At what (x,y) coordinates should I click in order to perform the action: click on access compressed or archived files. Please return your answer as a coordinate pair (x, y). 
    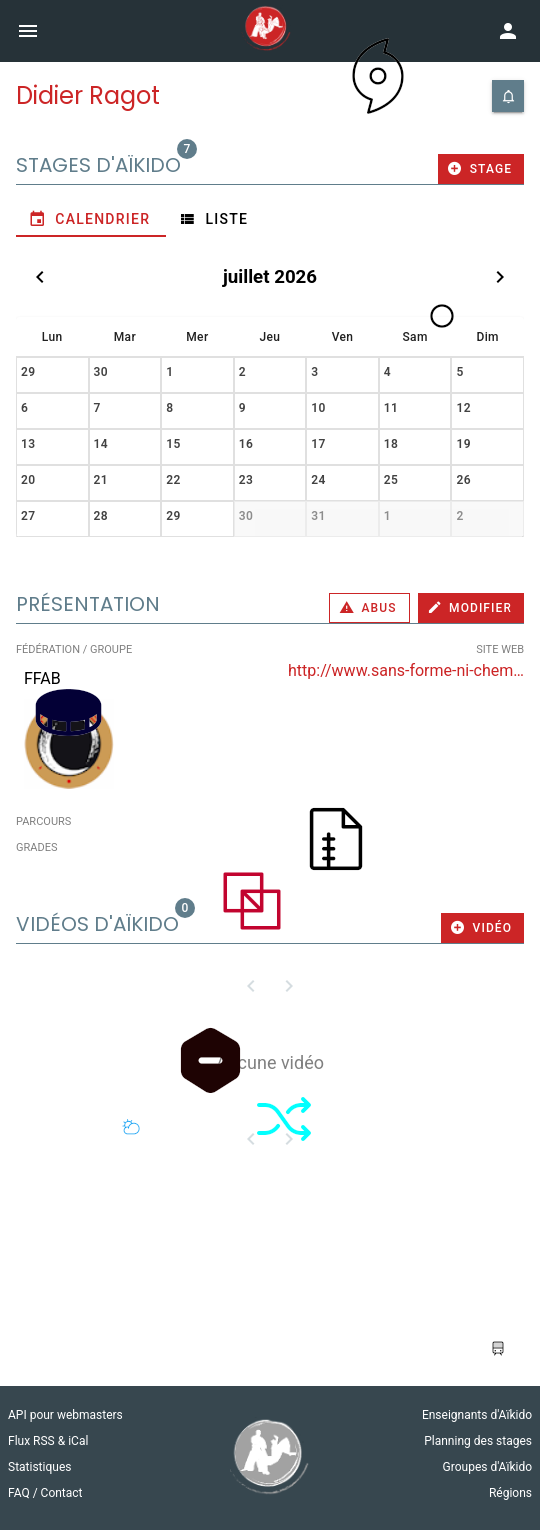
    Looking at the image, I should click on (336, 839).